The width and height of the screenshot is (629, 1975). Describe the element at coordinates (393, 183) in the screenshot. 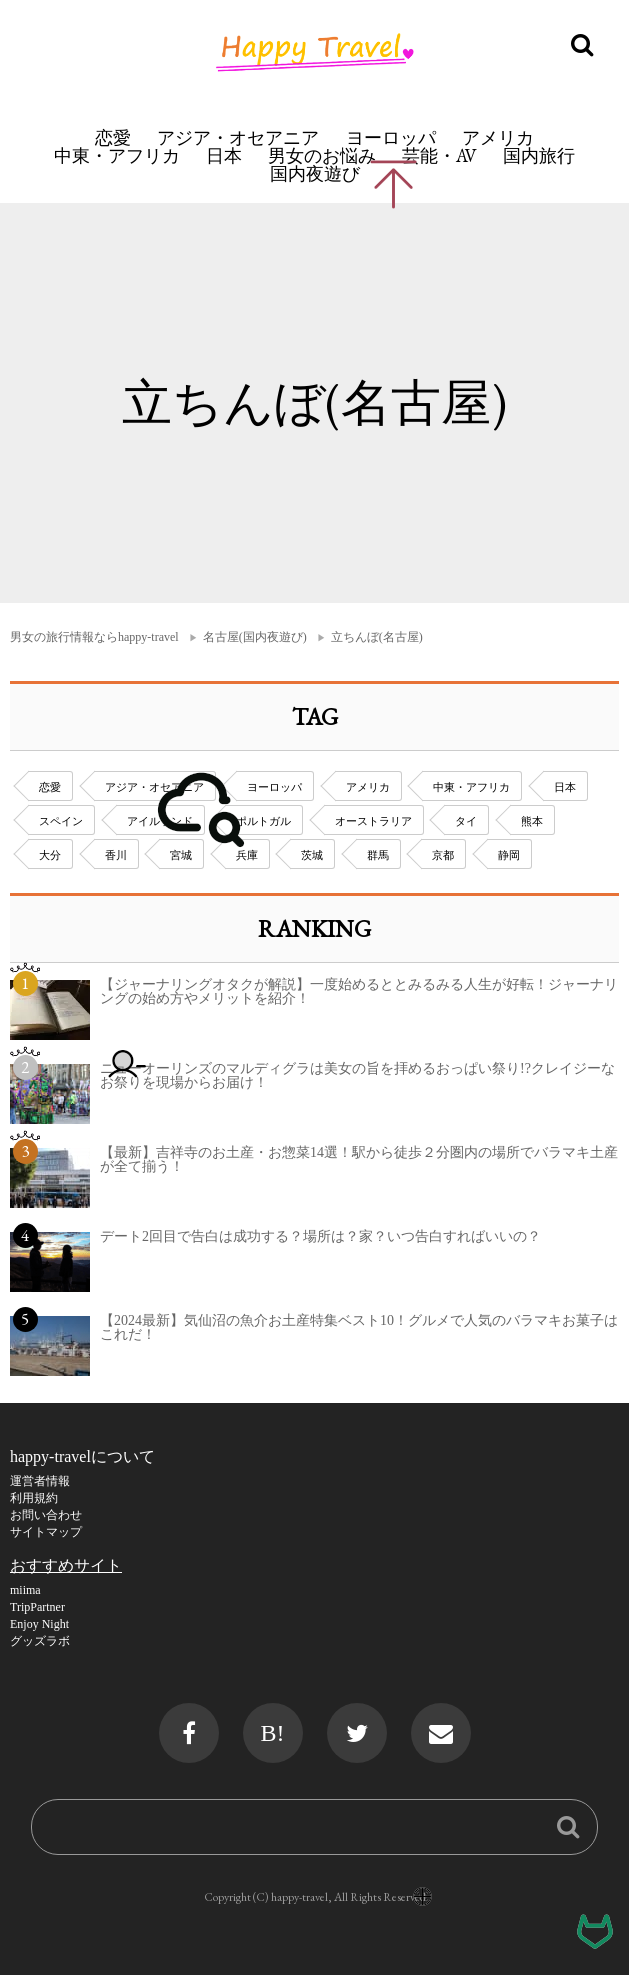

I see `upload a file or content` at that location.